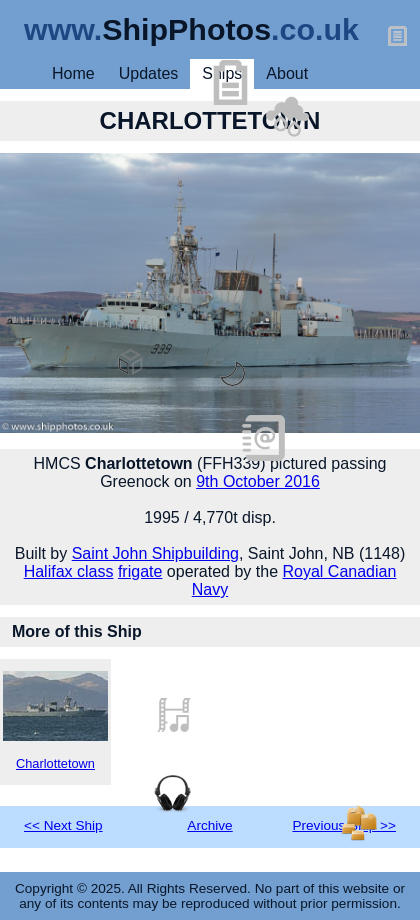 The width and height of the screenshot is (420, 920). What do you see at coordinates (358, 820) in the screenshot?
I see `install new software or applications` at bounding box center [358, 820].